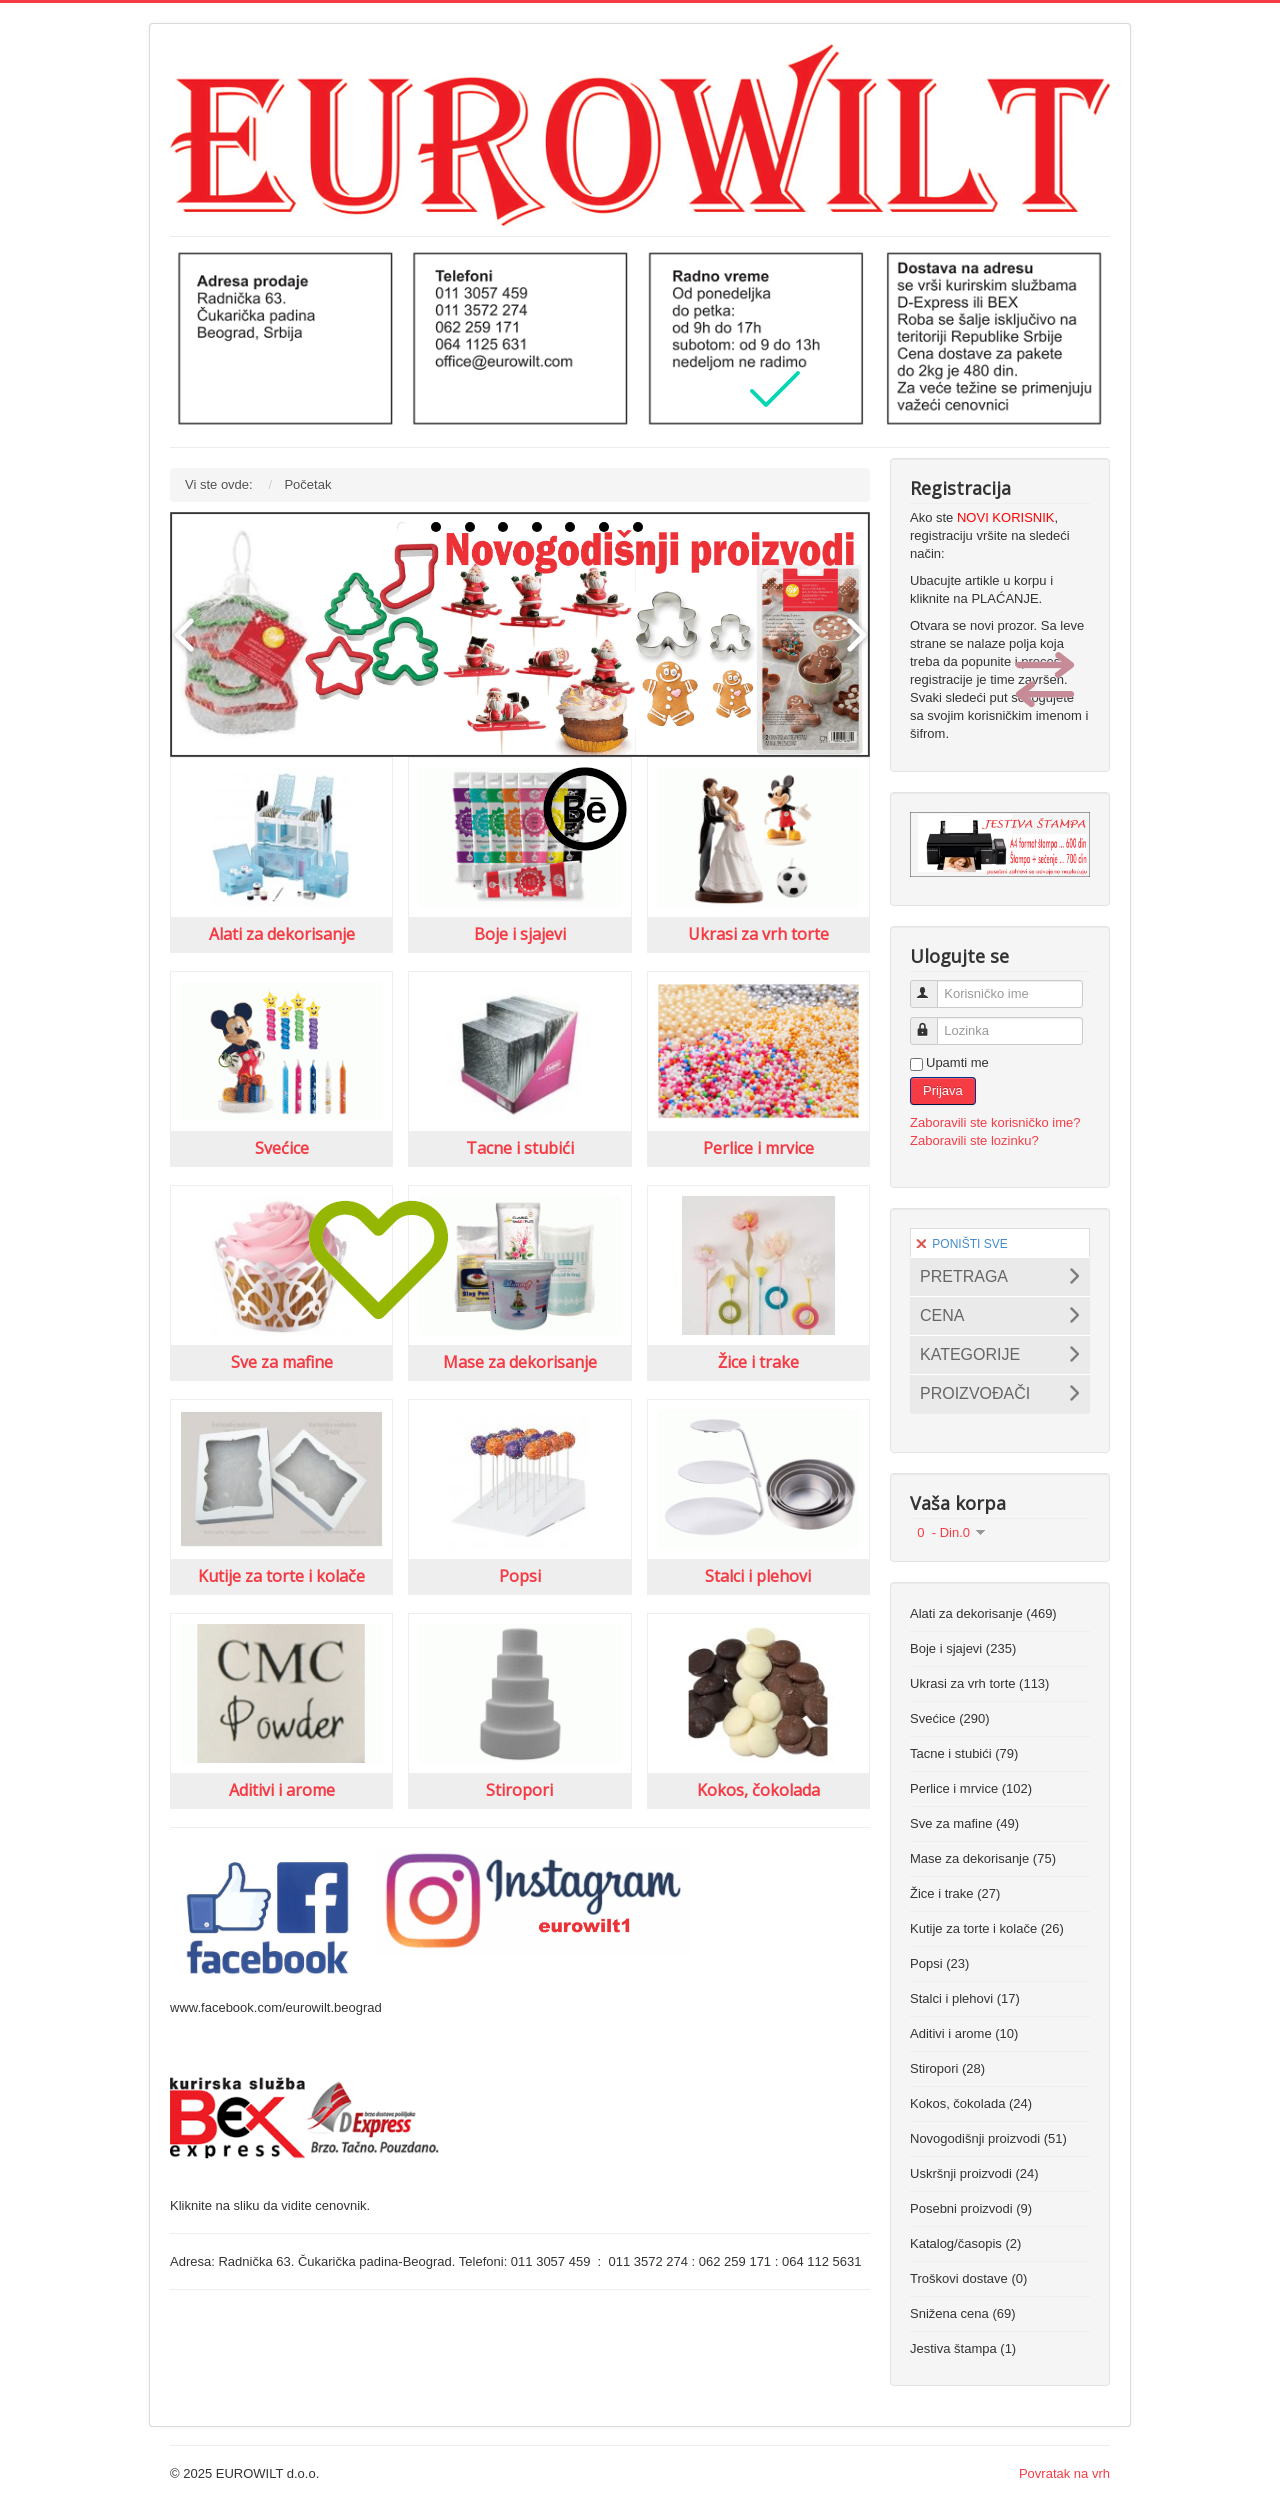 This screenshot has height=2512, width=1280. Describe the element at coordinates (1045, 678) in the screenshot. I see `swap or exchange items` at that location.